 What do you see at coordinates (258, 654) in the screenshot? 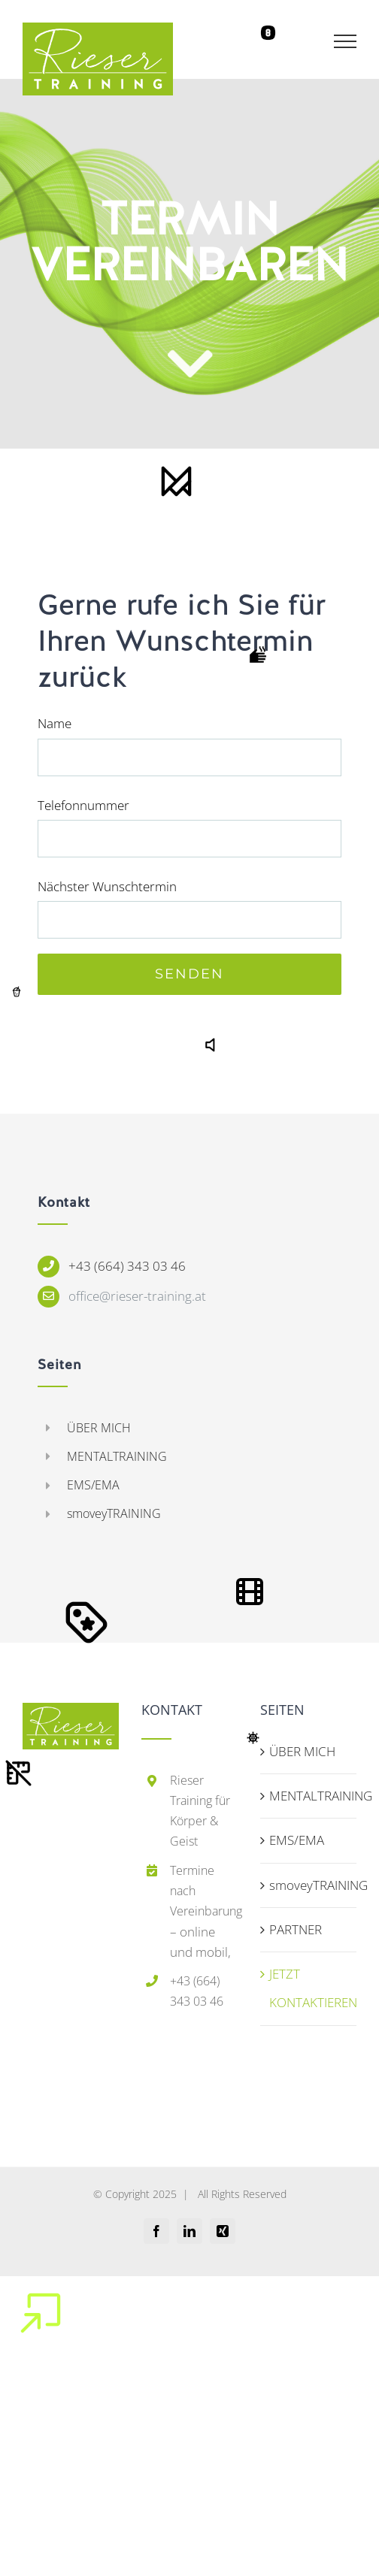
I see `activate hand dryer` at bounding box center [258, 654].